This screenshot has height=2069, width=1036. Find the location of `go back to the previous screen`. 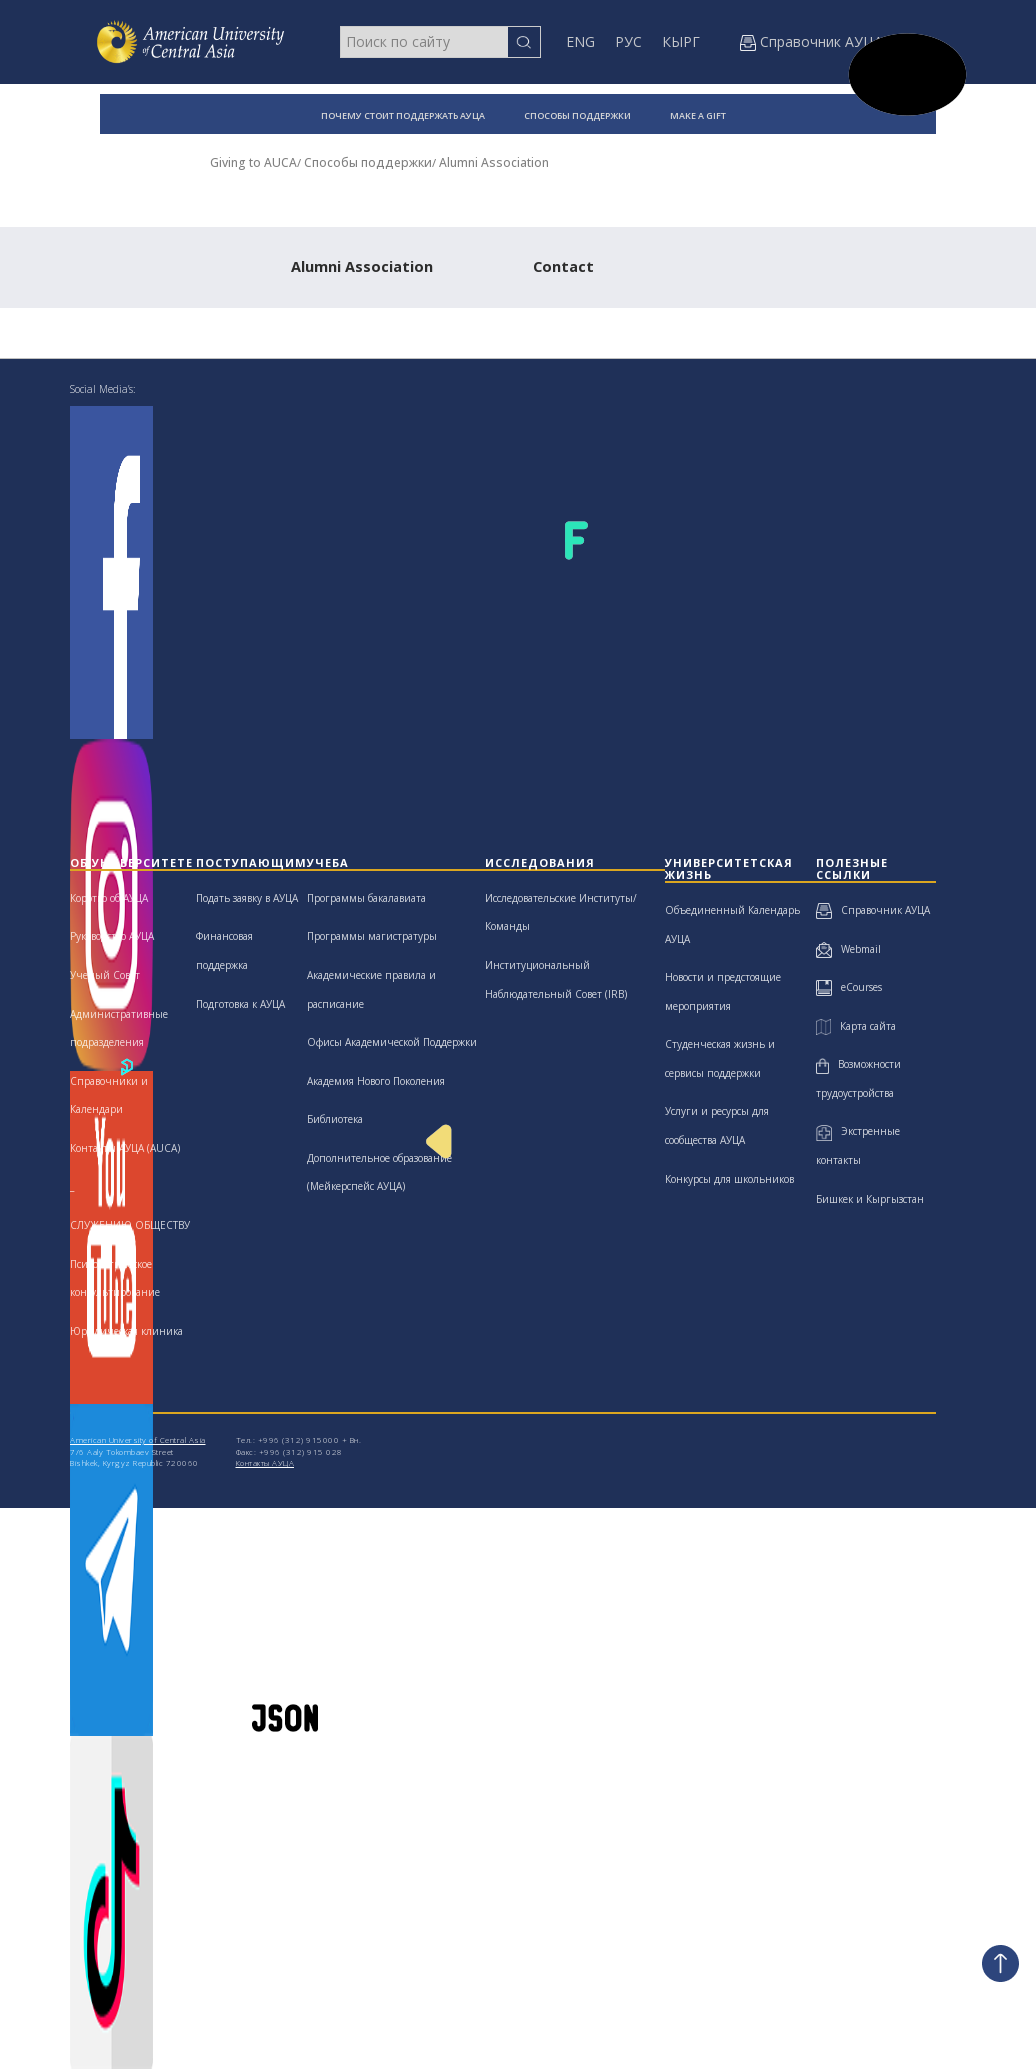

go back to the previous screen is located at coordinates (441, 1141).